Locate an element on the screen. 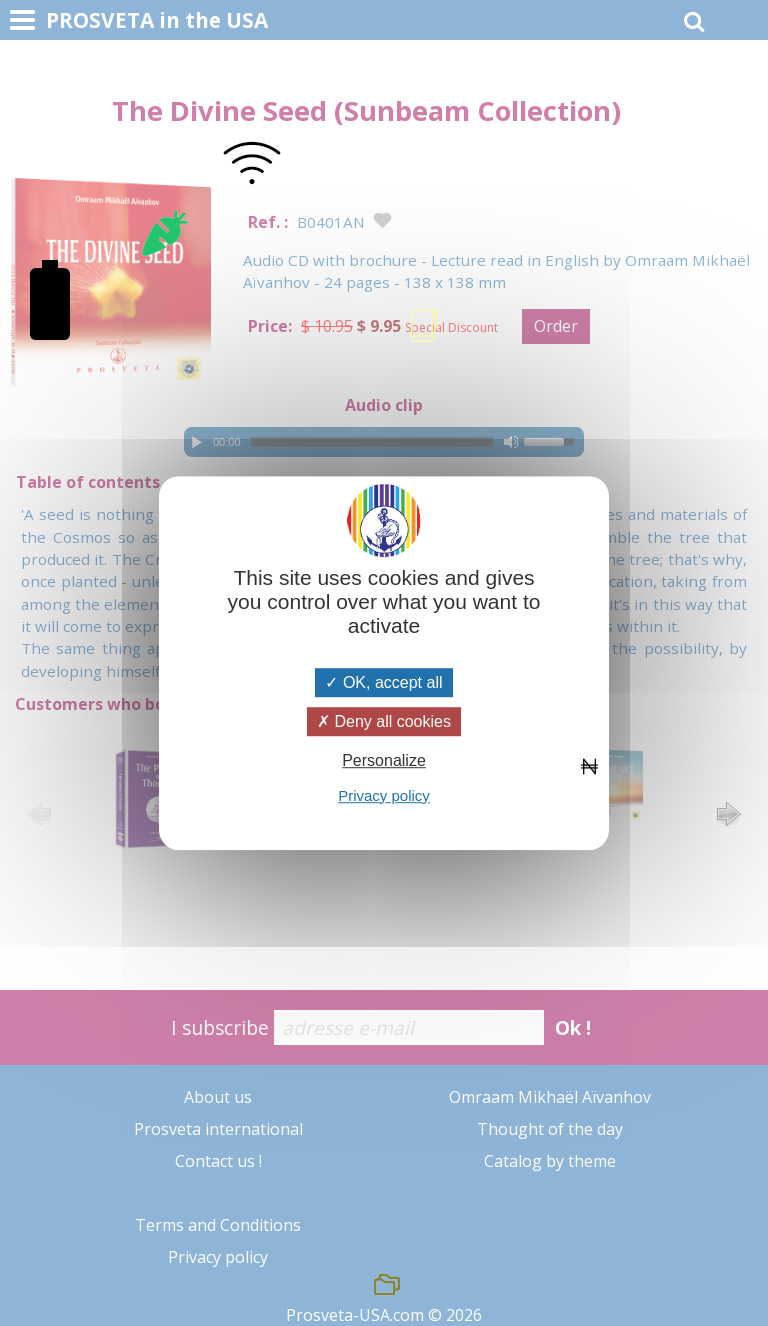 The height and width of the screenshot is (1326, 768). browse all folders is located at coordinates (386, 1284).